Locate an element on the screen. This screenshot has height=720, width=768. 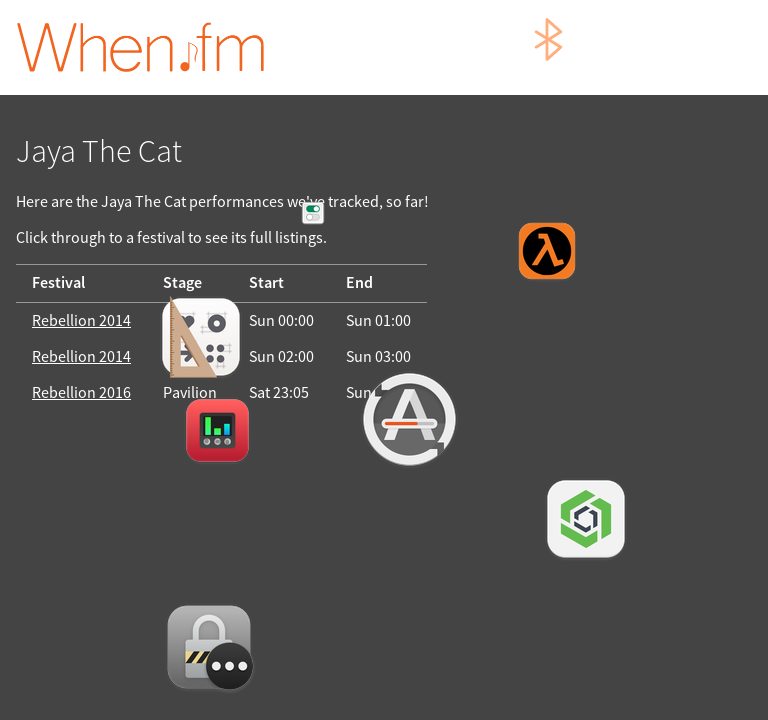
launch half-life game is located at coordinates (547, 251).